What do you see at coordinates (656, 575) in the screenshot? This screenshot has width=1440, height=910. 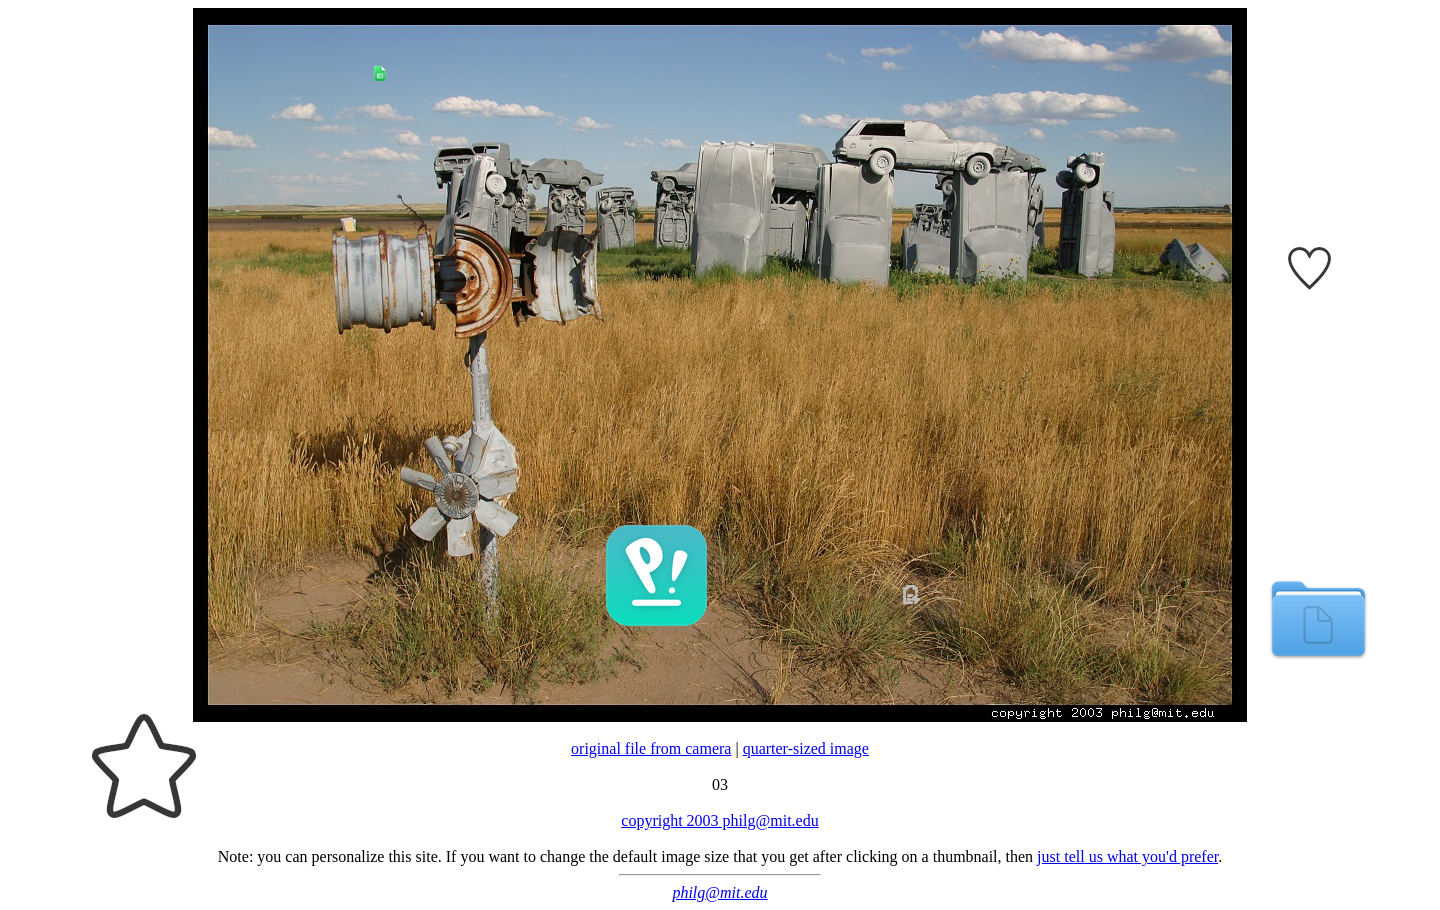 I see `launch Pop!_OS application` at bounding box center [656, 575].